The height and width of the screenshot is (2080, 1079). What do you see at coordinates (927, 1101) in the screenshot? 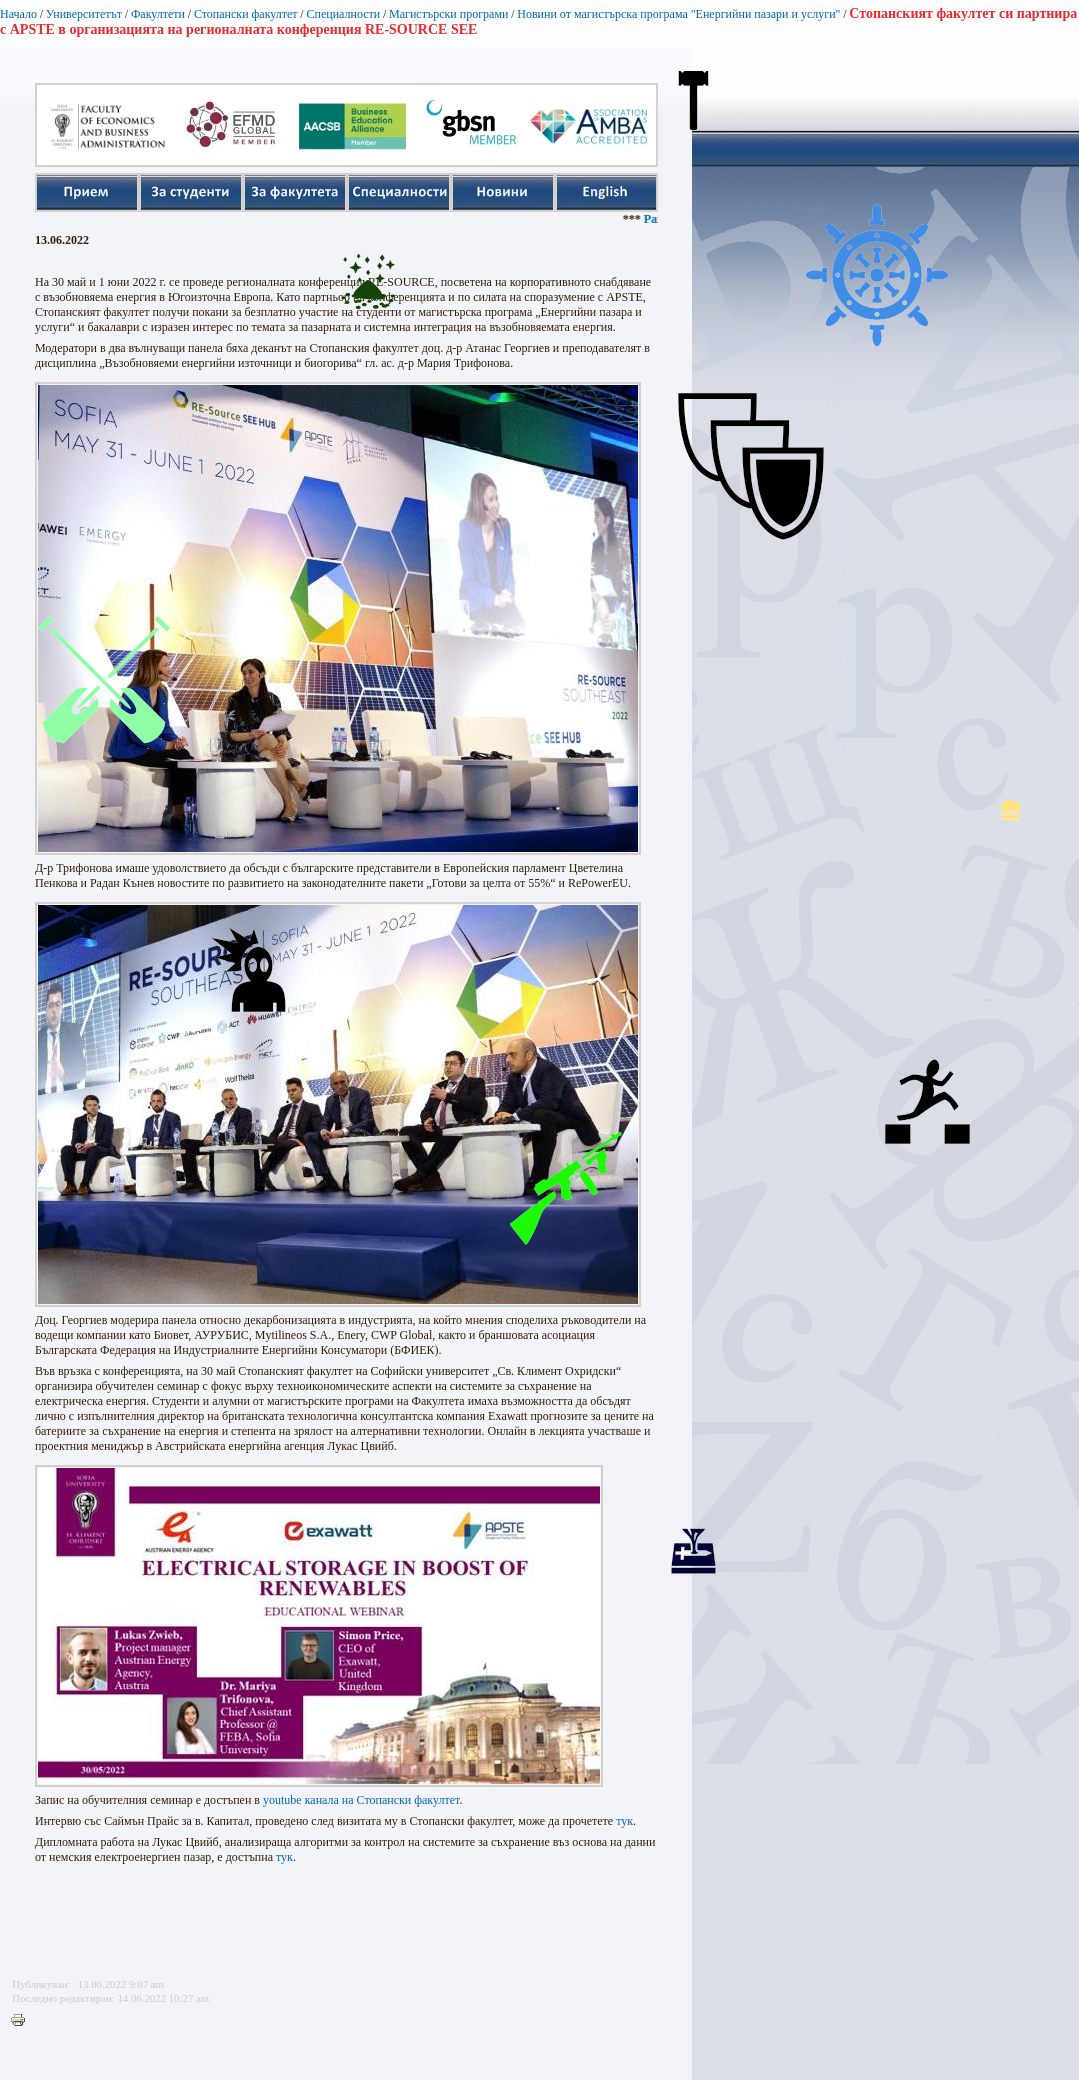
I see `jump across platforms or obstacles` at bounding box center [927, 1101].